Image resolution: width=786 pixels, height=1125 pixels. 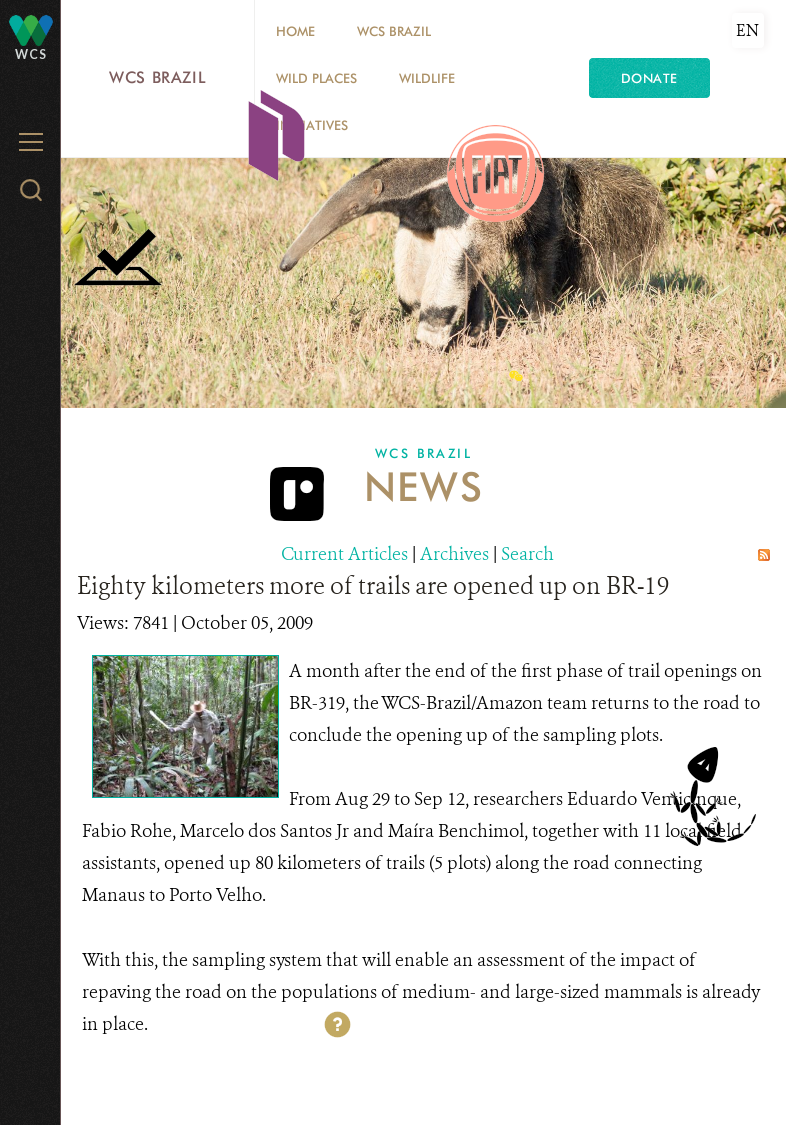 What do you see at coordinates (276, 135) in the screenshot?
I see `HashiCorp Packer application` at bounding box center [276, 135].